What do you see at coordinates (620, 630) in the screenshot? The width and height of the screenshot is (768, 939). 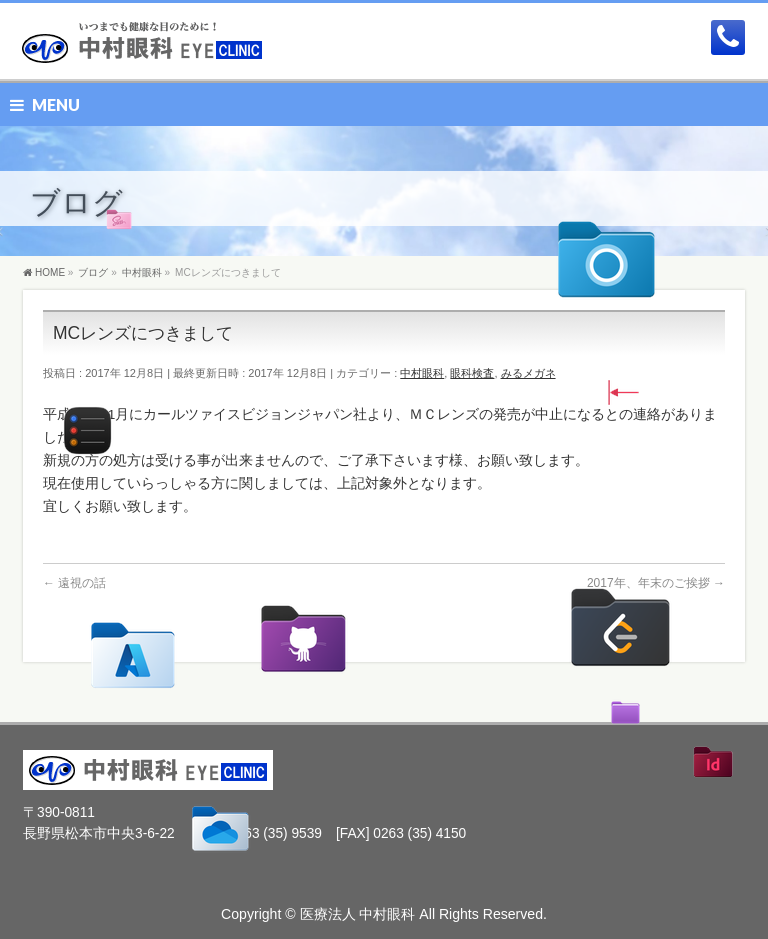 I see `open your leetcode practice files folder` at bounding box center [620, 630].